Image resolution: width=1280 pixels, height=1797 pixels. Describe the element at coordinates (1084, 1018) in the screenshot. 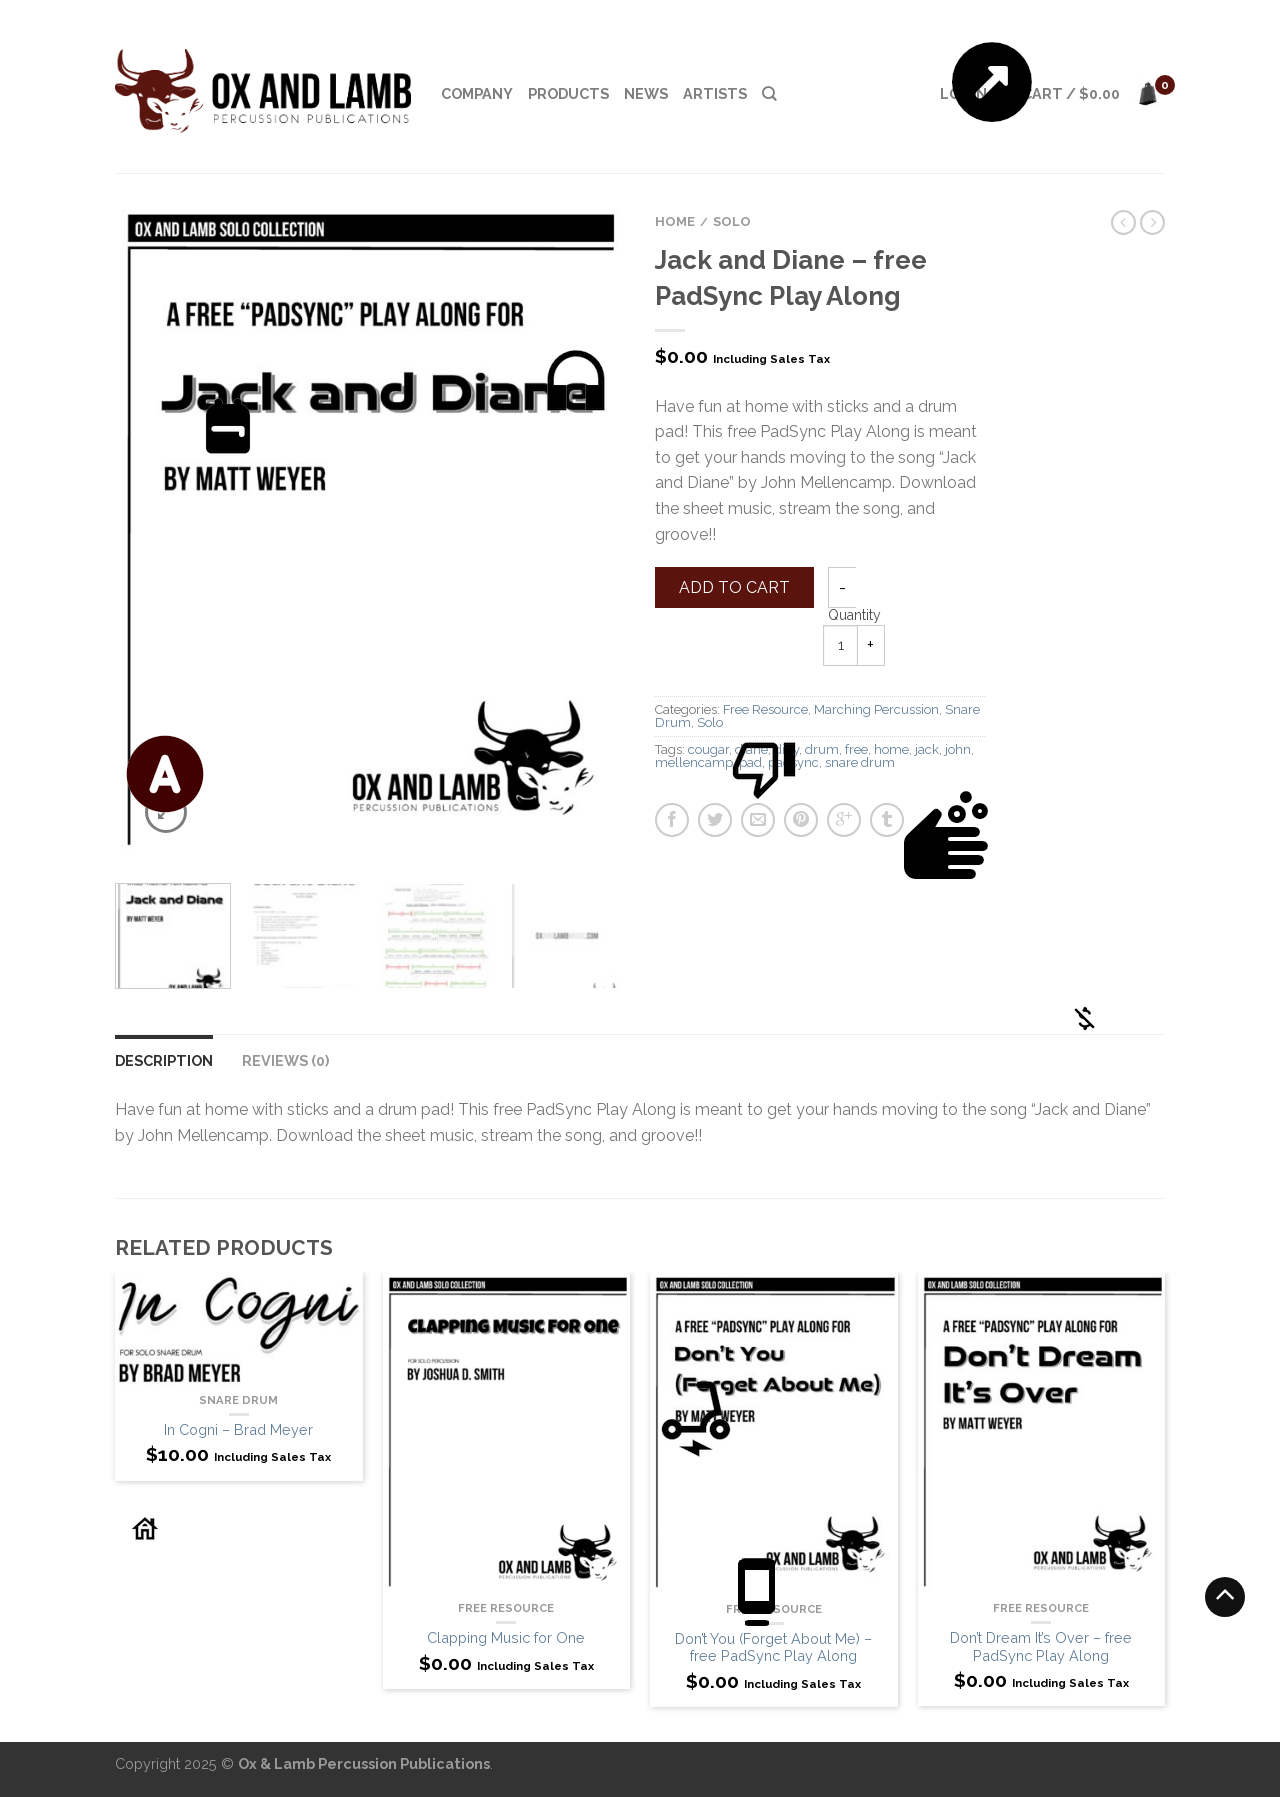

I see `indicates no cost or free item` at that location.